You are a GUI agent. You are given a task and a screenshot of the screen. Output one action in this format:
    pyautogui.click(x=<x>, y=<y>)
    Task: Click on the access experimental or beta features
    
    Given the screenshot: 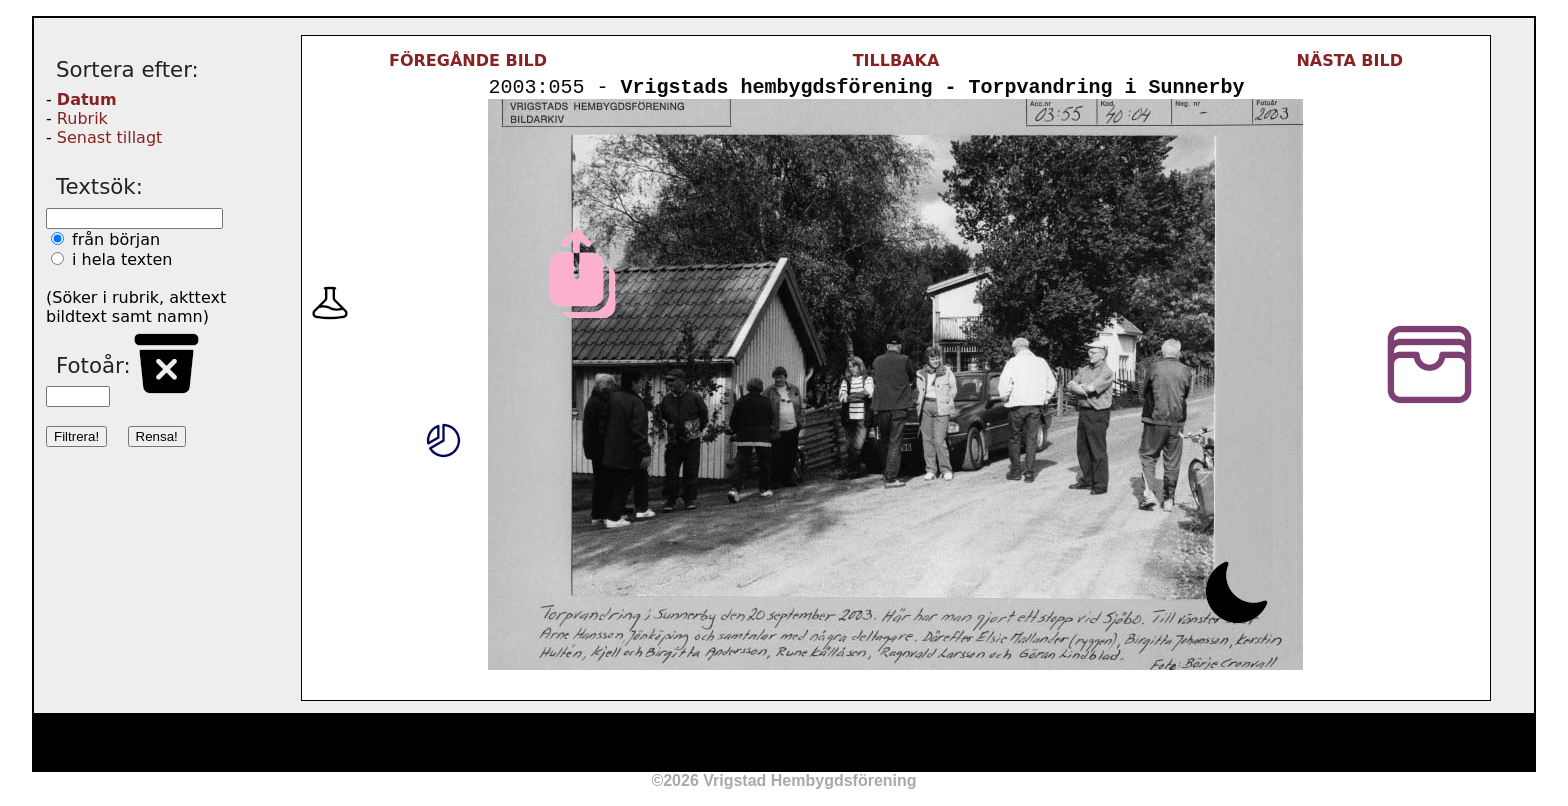 What is the action you would take?
    pyautogui.click(x=330, y=303)
    